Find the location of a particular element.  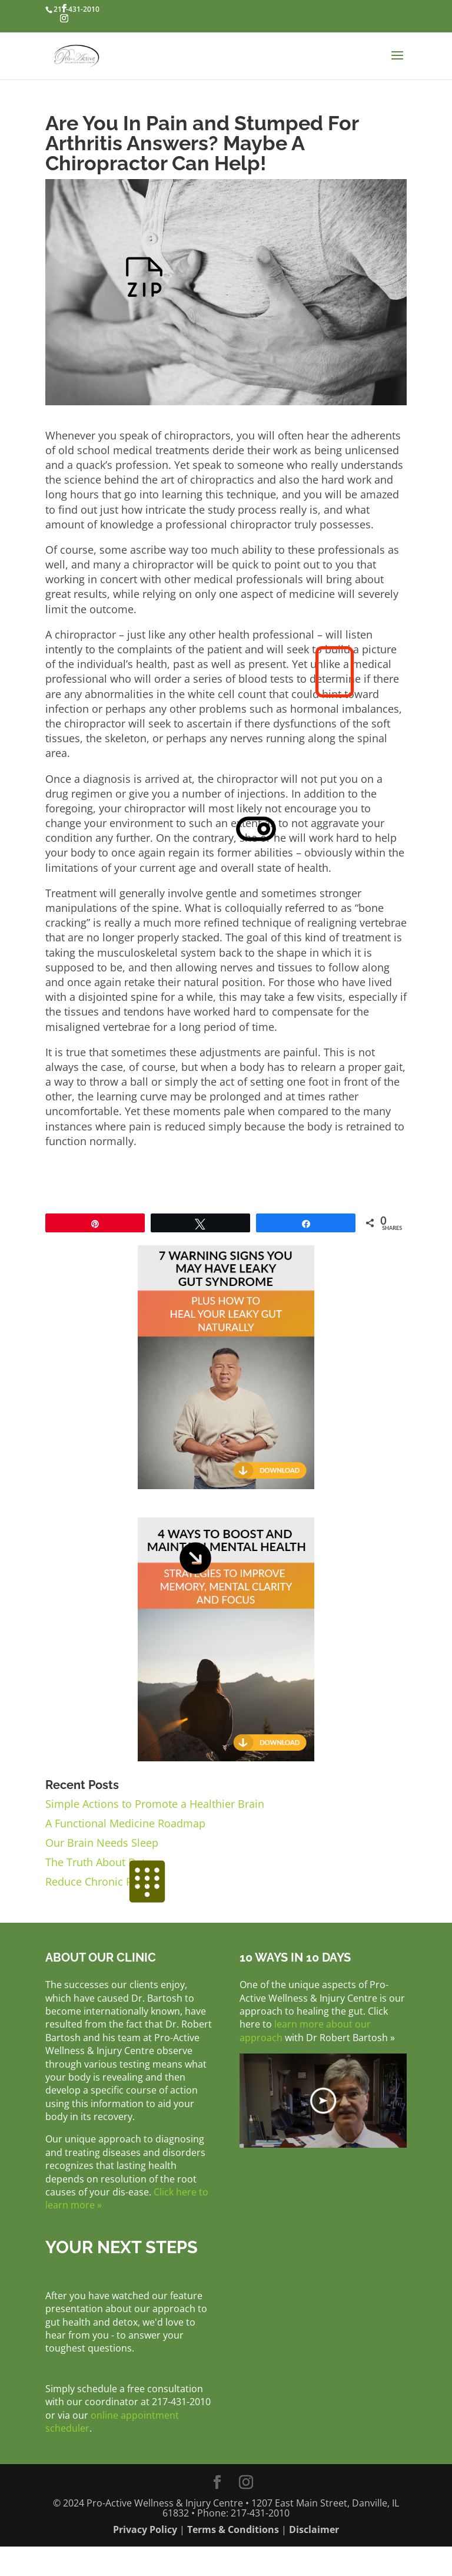

open numeric keypad for input is located at coordinates (147, 1881).